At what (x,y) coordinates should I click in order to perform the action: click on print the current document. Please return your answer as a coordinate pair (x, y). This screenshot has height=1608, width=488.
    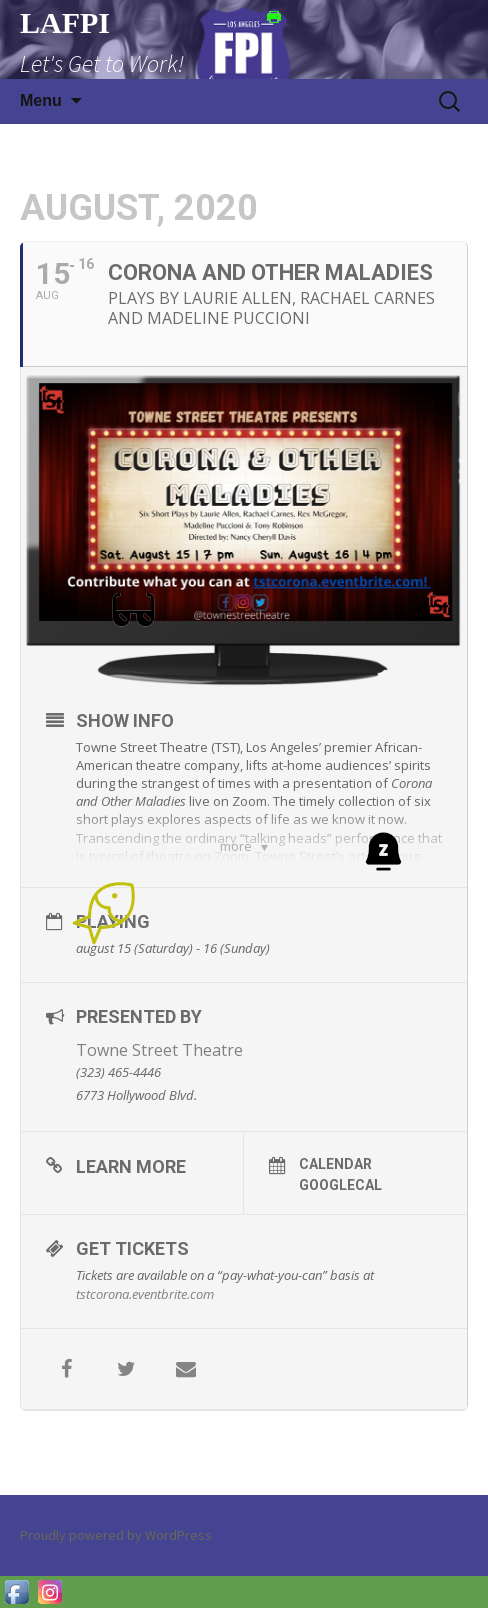
    Looking at the image, I should click on (274, 17).